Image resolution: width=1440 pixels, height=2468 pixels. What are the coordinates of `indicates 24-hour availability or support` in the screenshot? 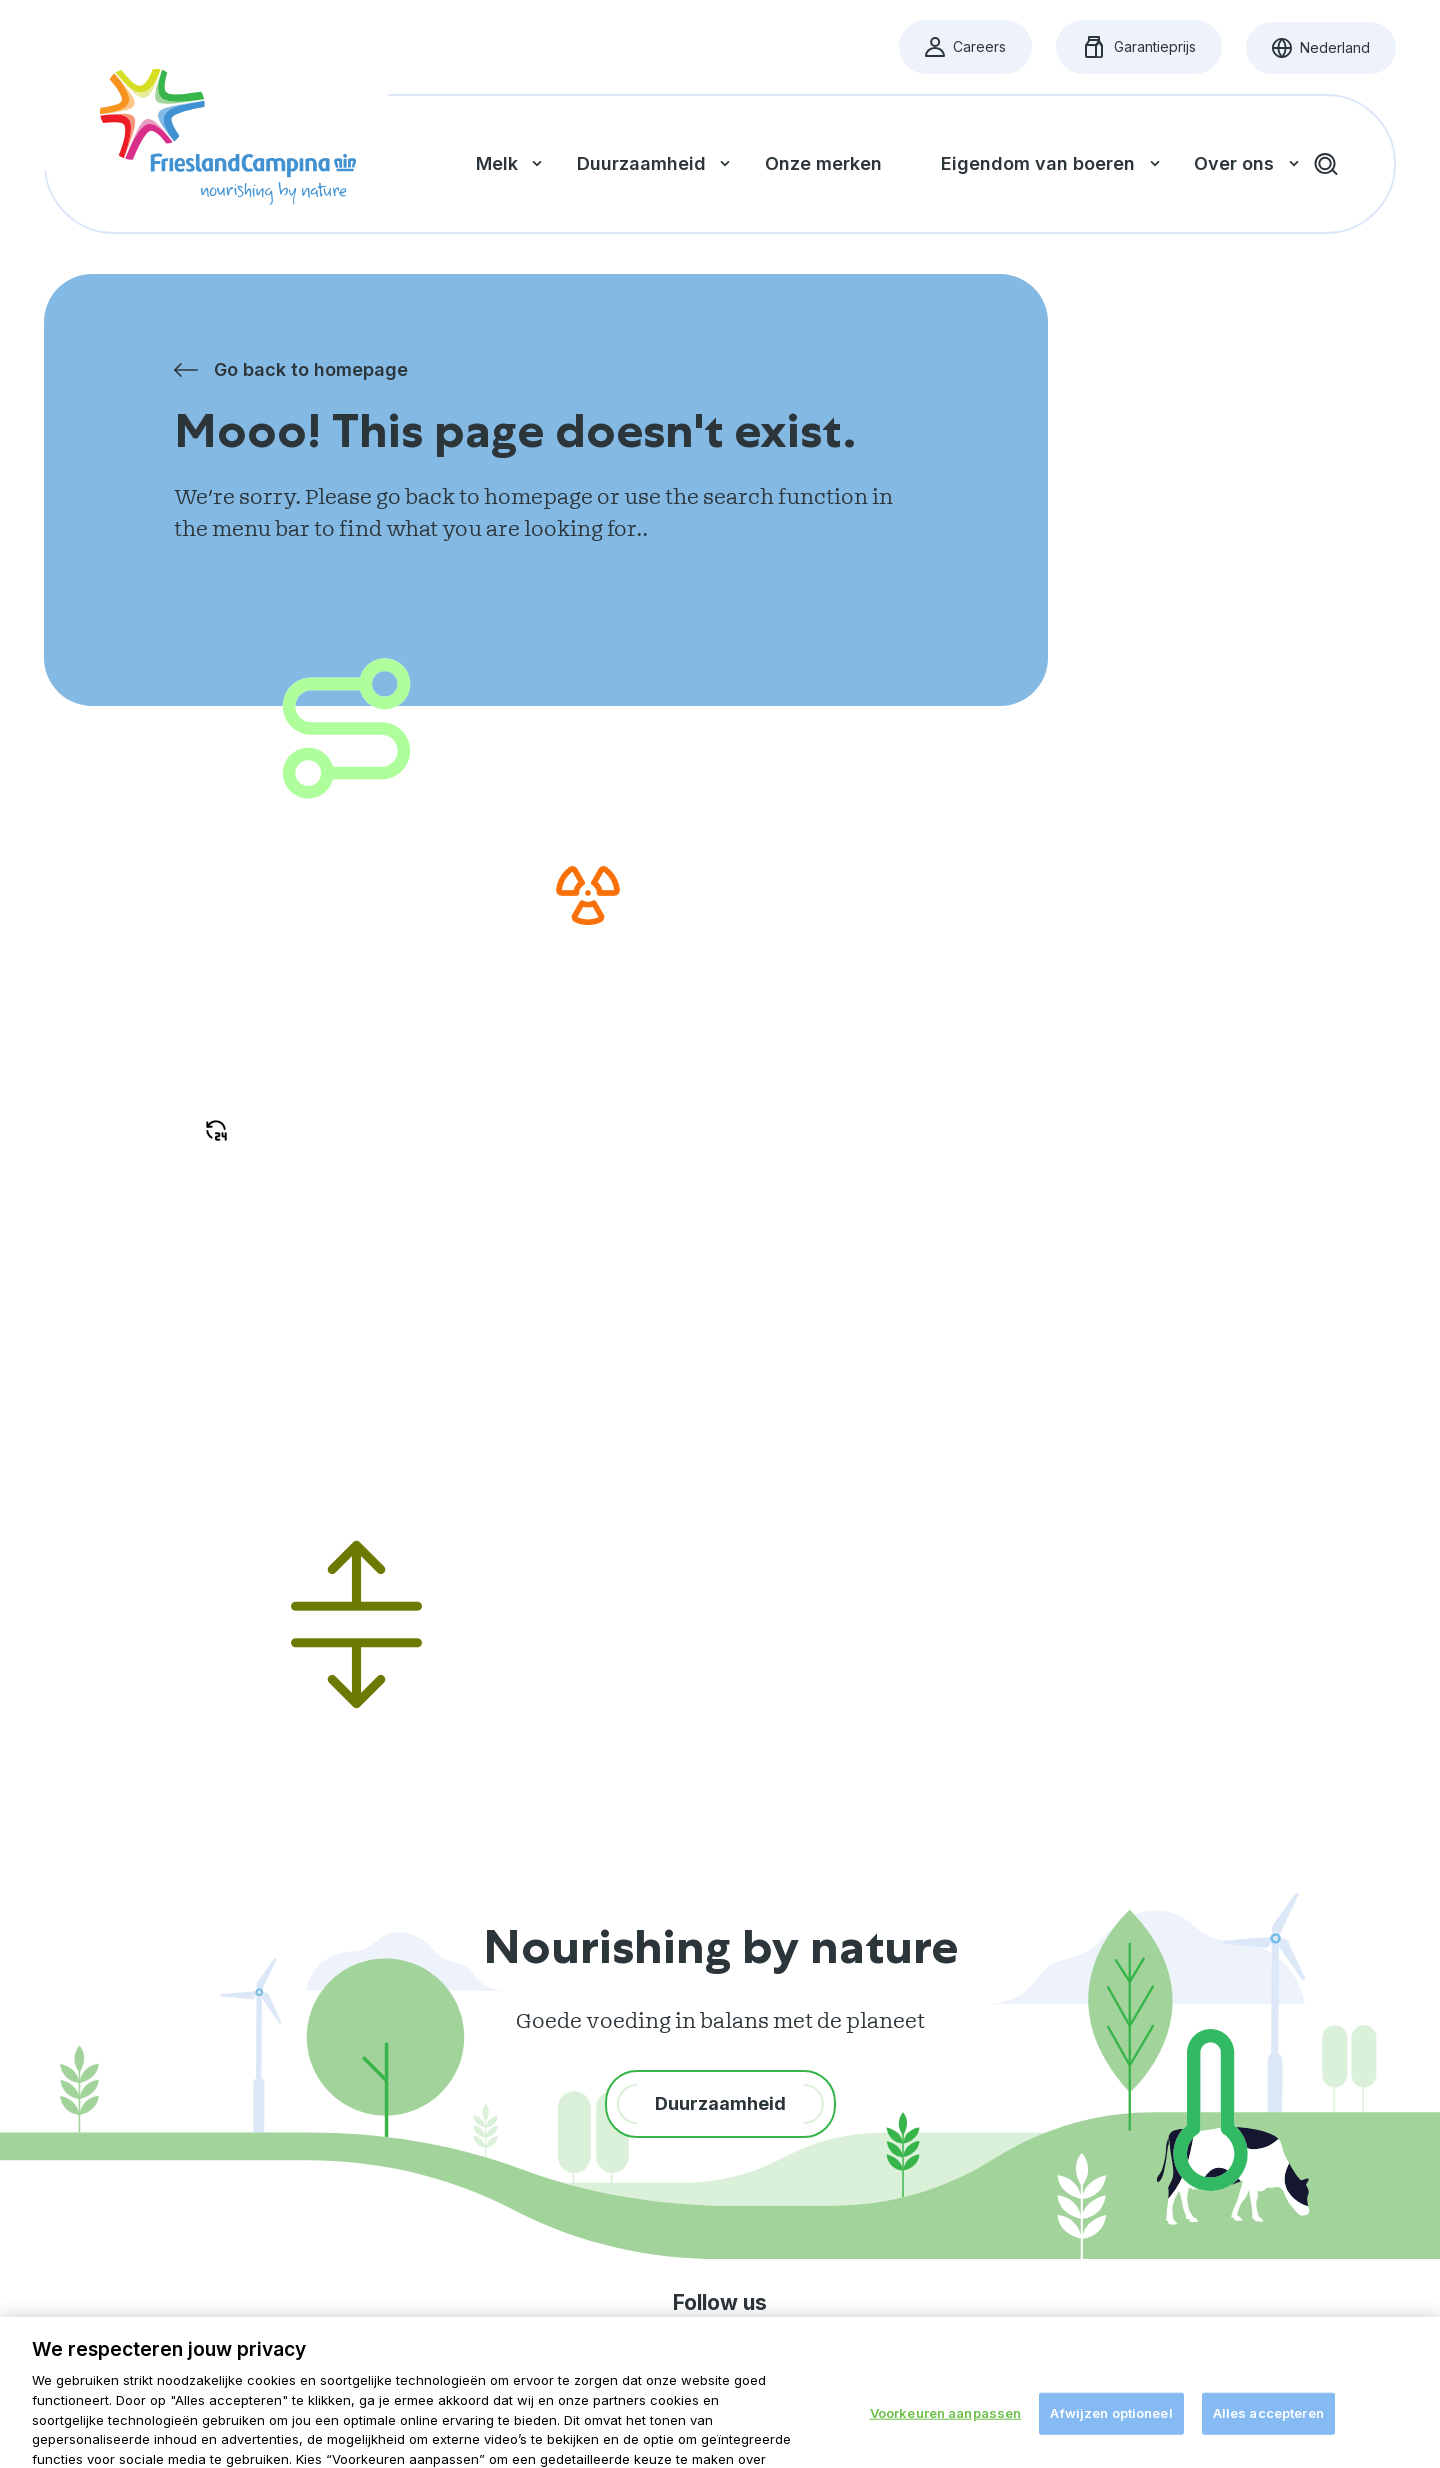 It's located at (216, 1130).